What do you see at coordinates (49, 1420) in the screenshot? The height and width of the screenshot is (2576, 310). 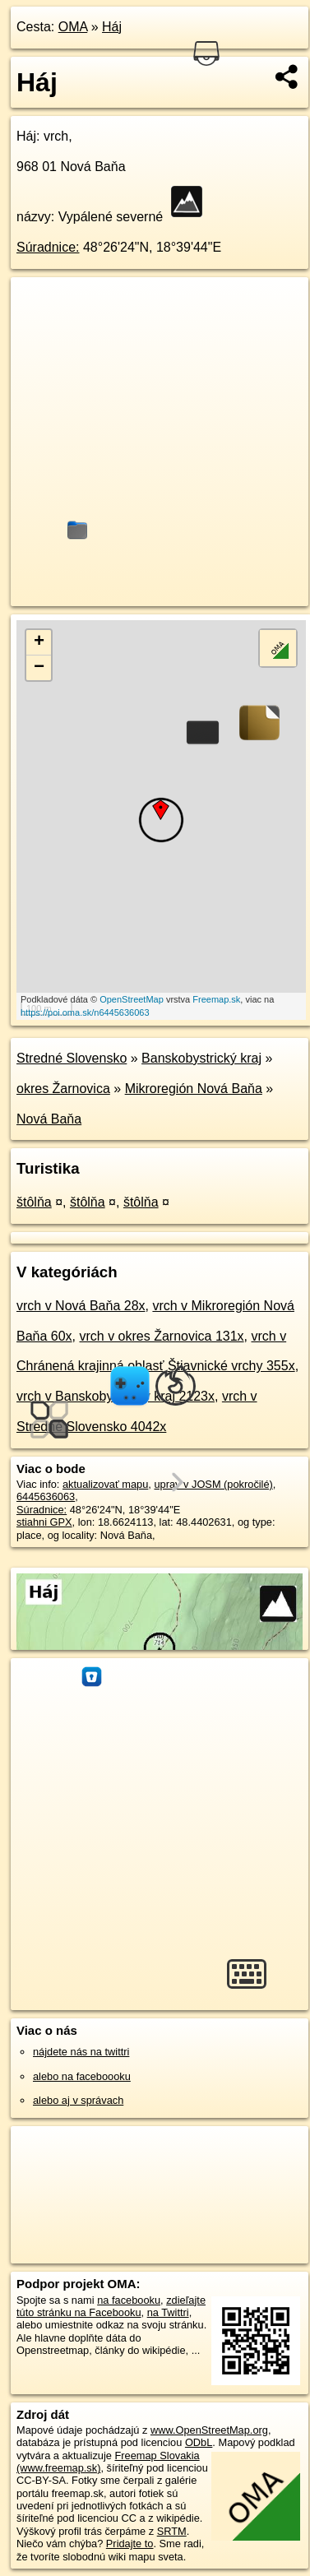 I see `connect or manage exchange account integration` at bounding box center [49, 1420].